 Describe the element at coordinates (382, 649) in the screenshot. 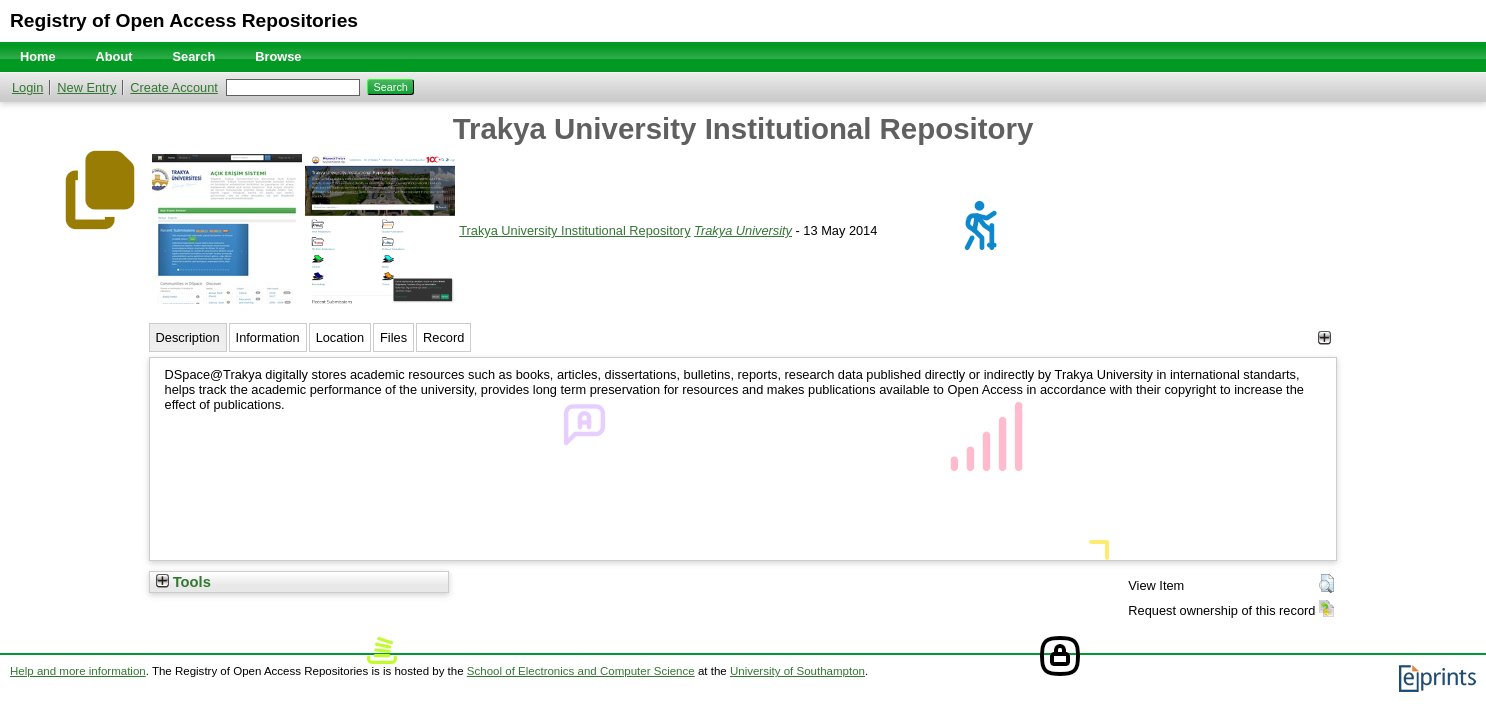

I see `visit stack overflow for developer support` at that location.